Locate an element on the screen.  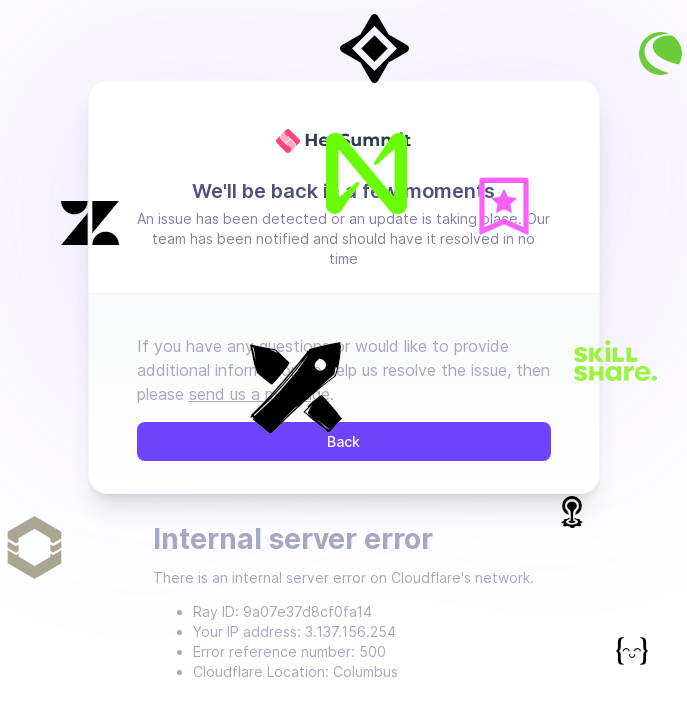
open the Skillshare app is located at coordinates (615, 360).